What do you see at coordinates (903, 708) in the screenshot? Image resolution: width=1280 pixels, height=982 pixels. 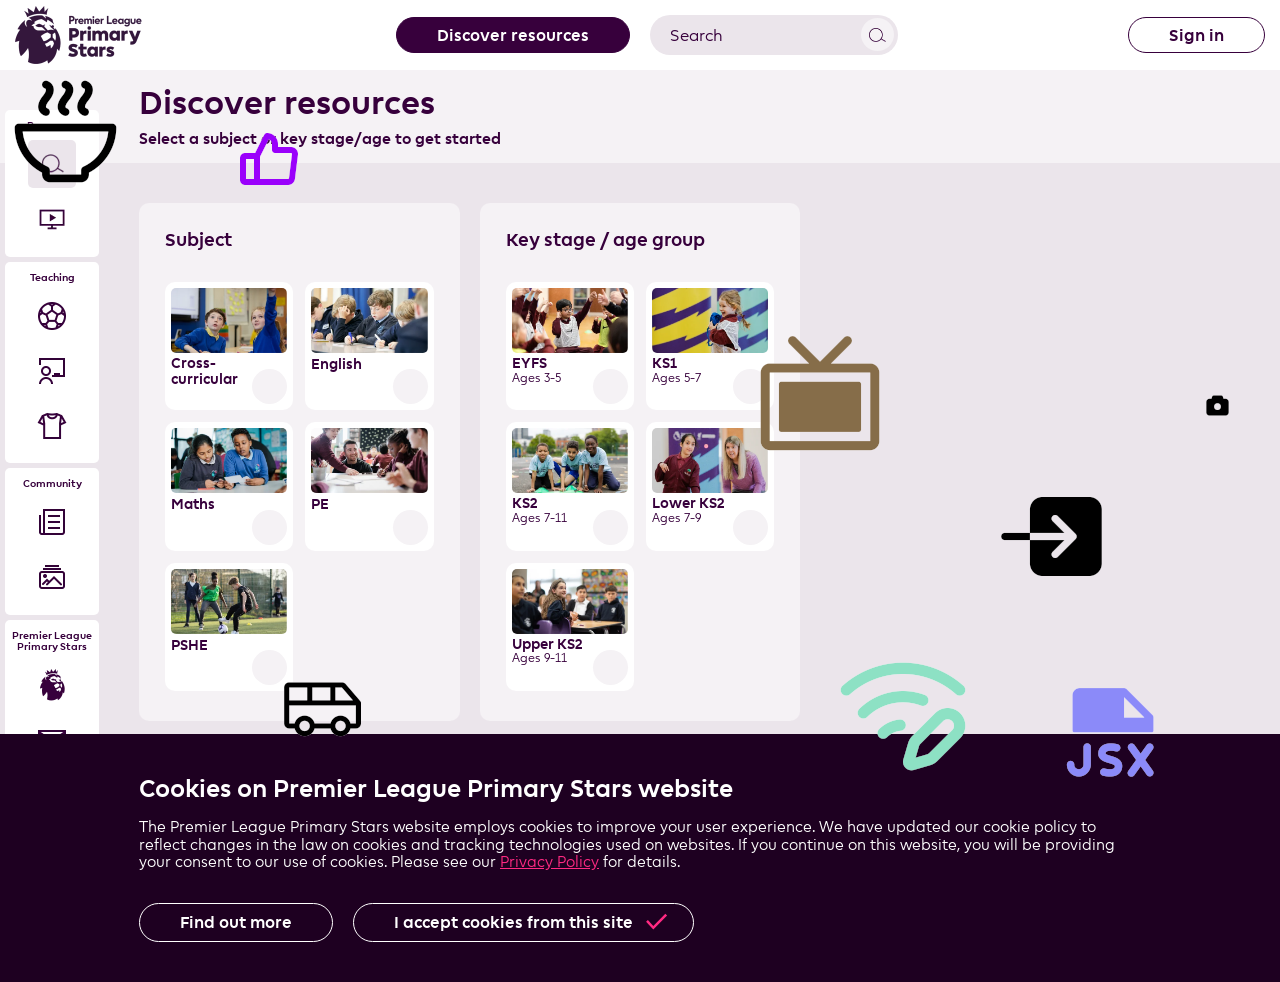 I see `edit or rename wifi network settings` at bounding box center [903, 708].